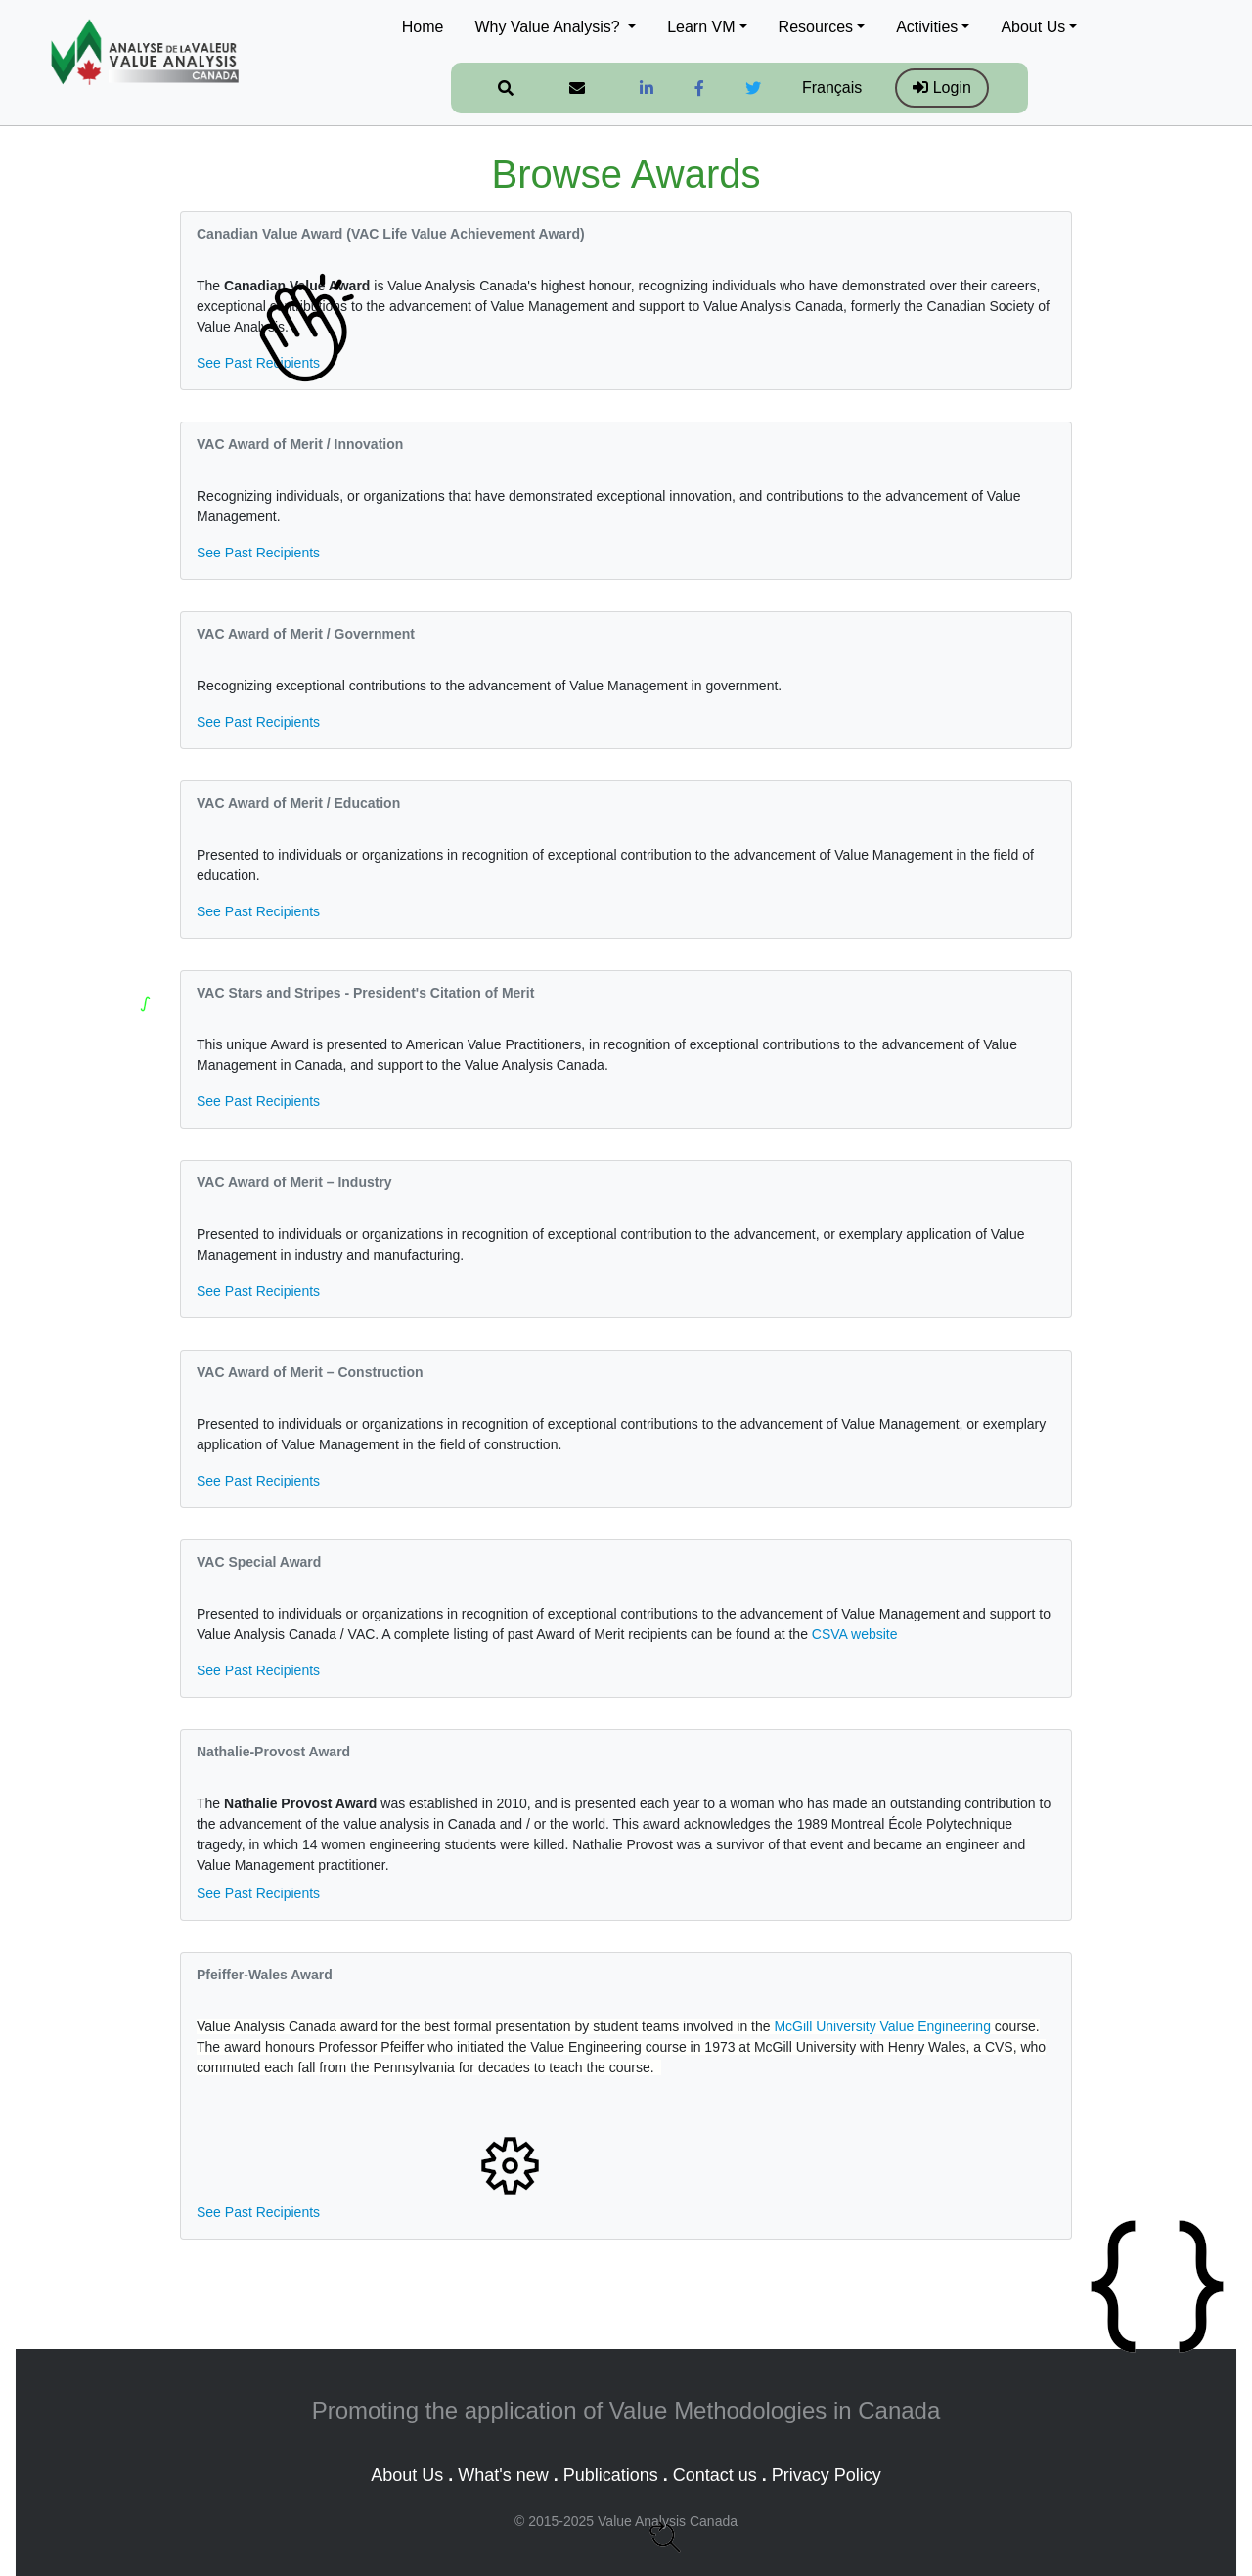  Describe the element at coordinates (1157, 2287) in the screenshot. I see `indicates a JSON file type` at that location.